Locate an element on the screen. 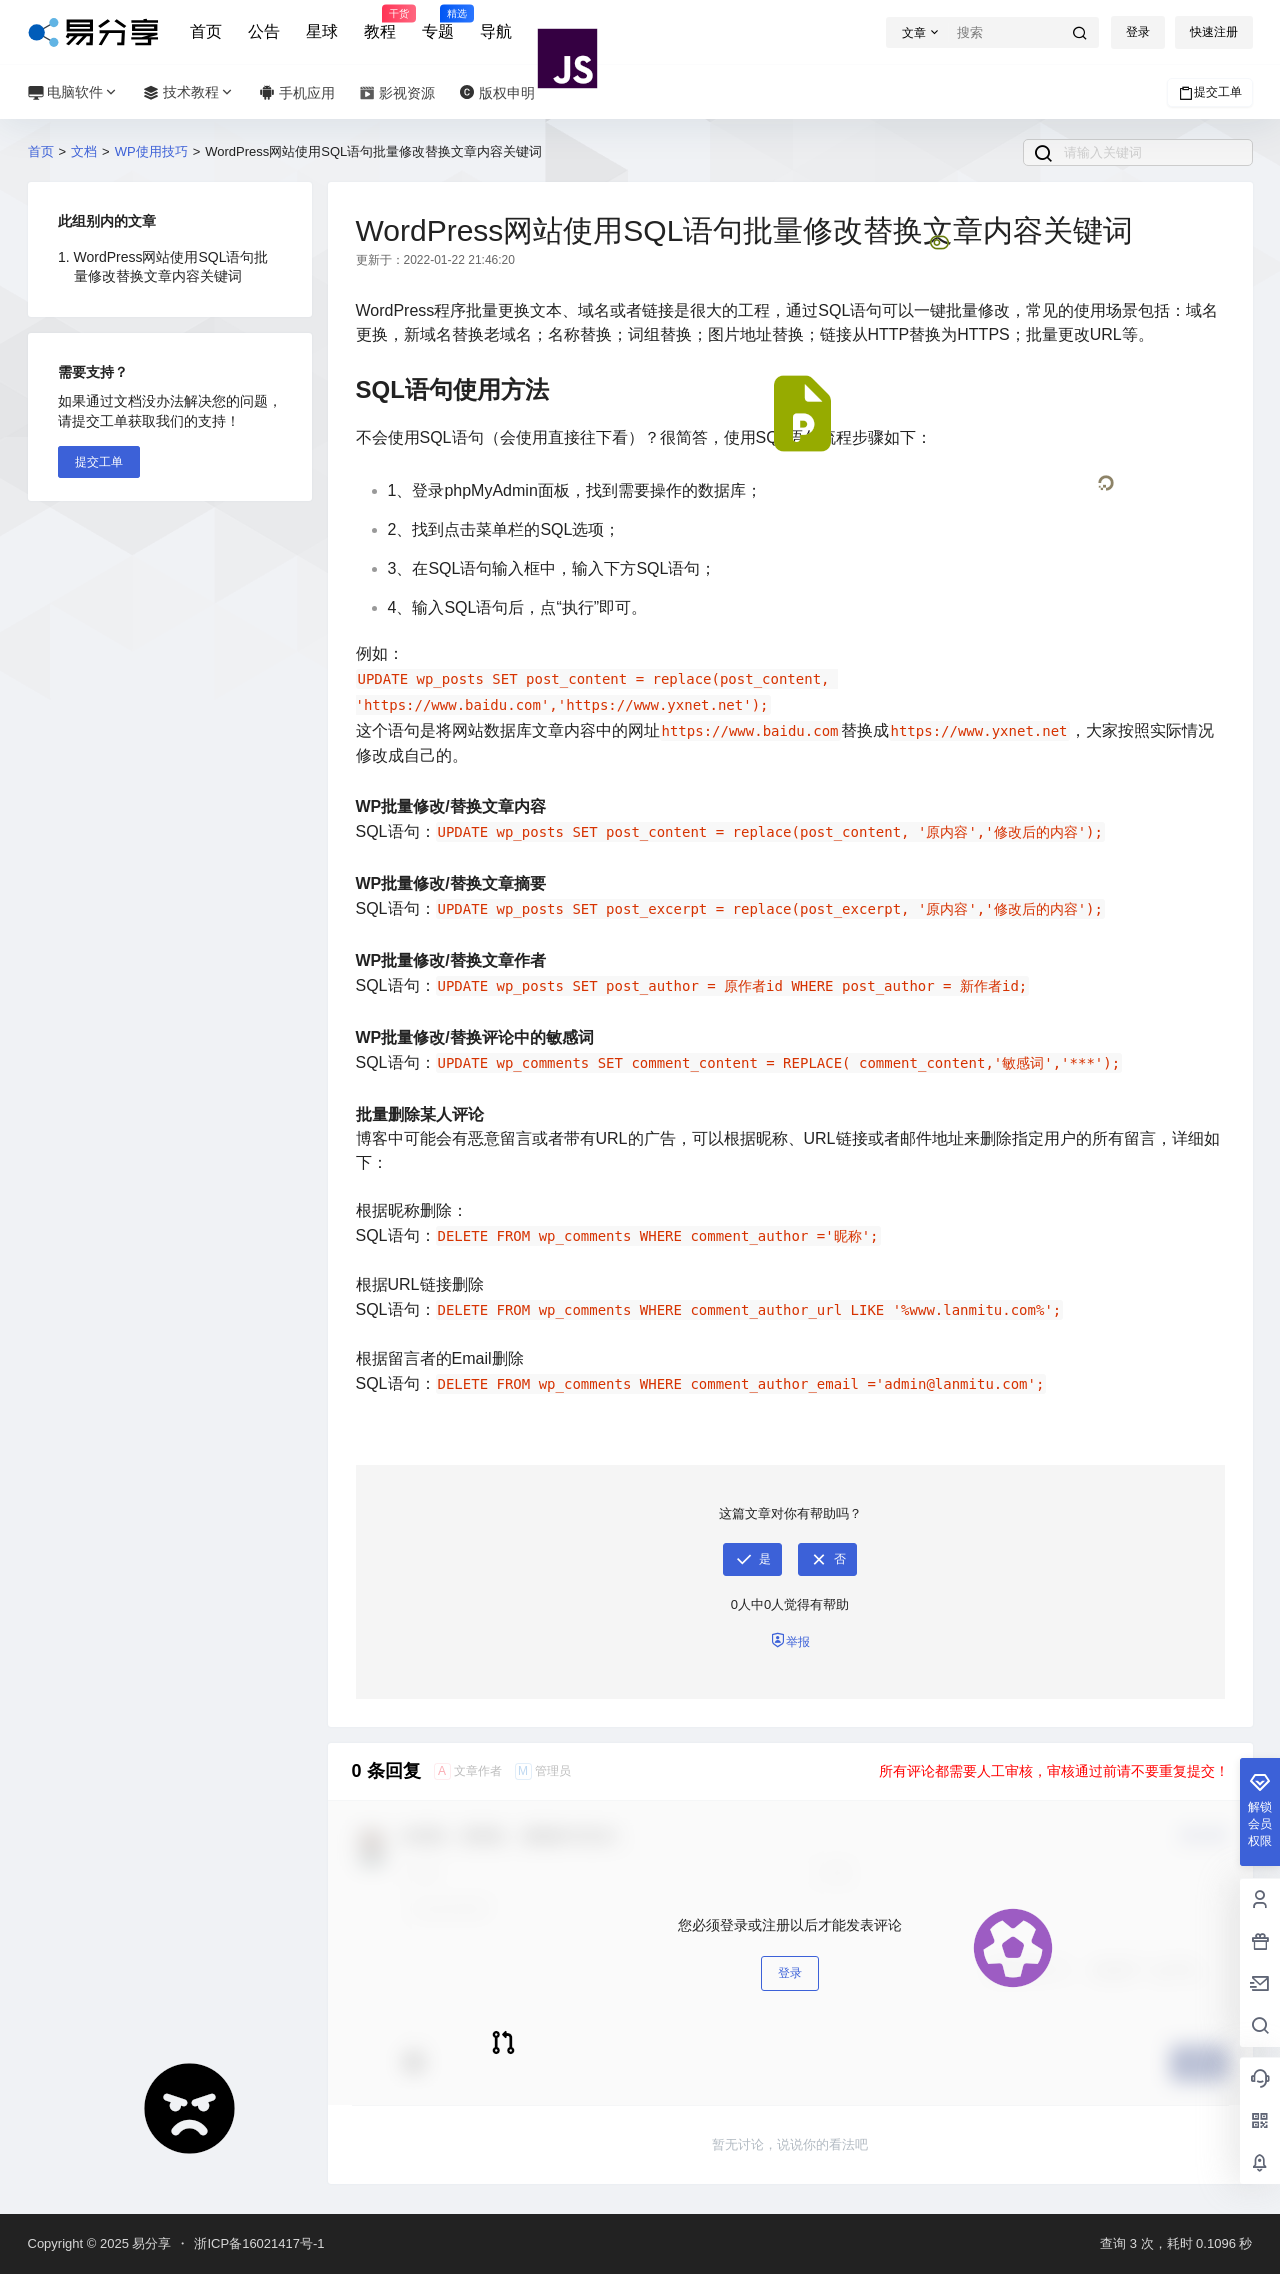  react to a message with anger is located at coordinates (189, 2108).